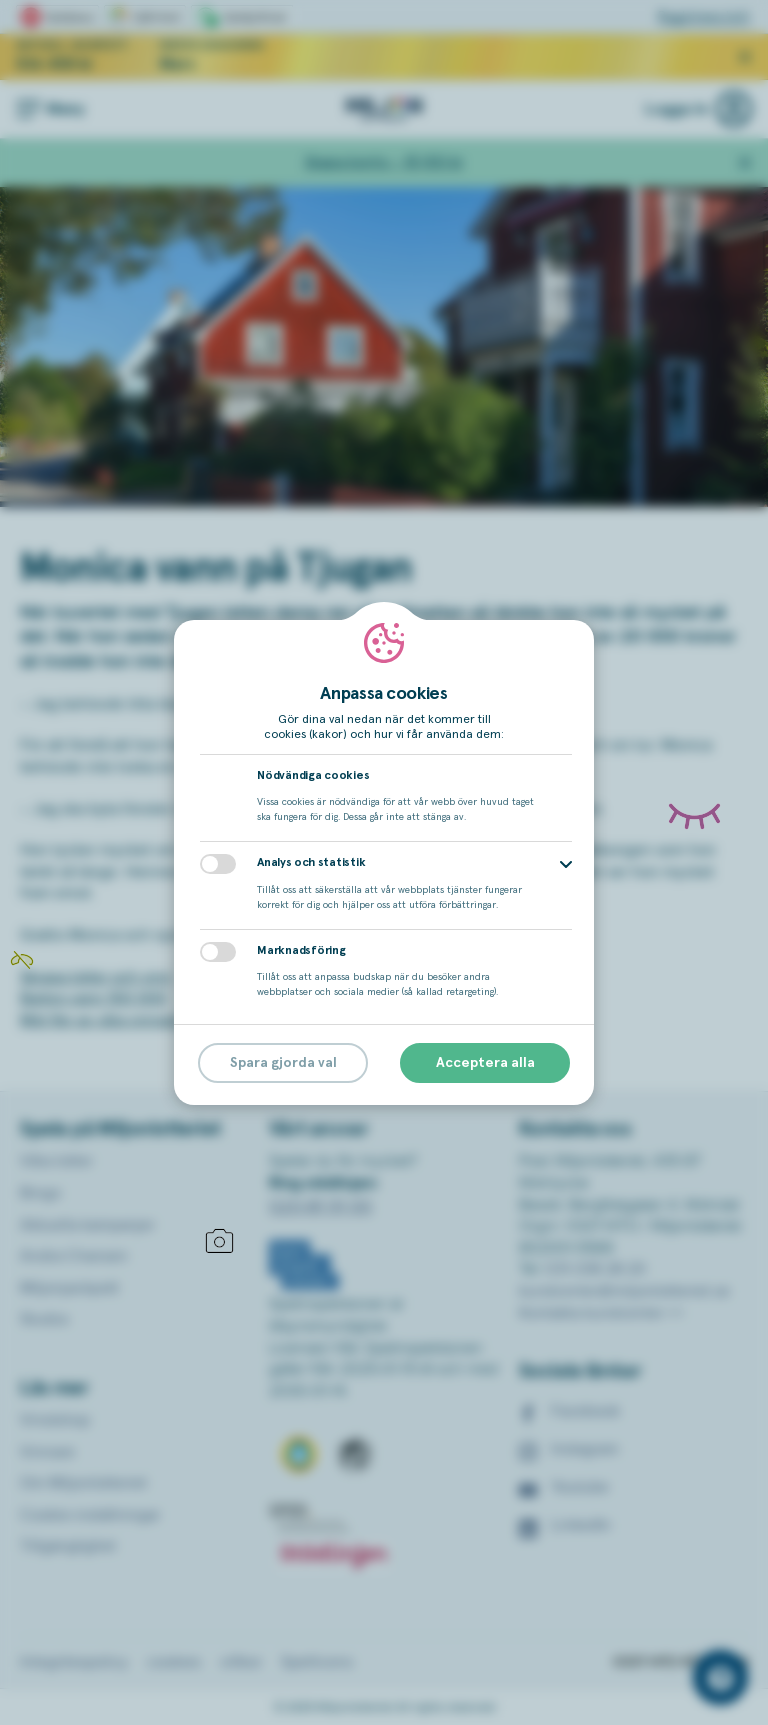 The image size is (768, 1725). I want to click on end or decline a phone call, so click(22, 960).